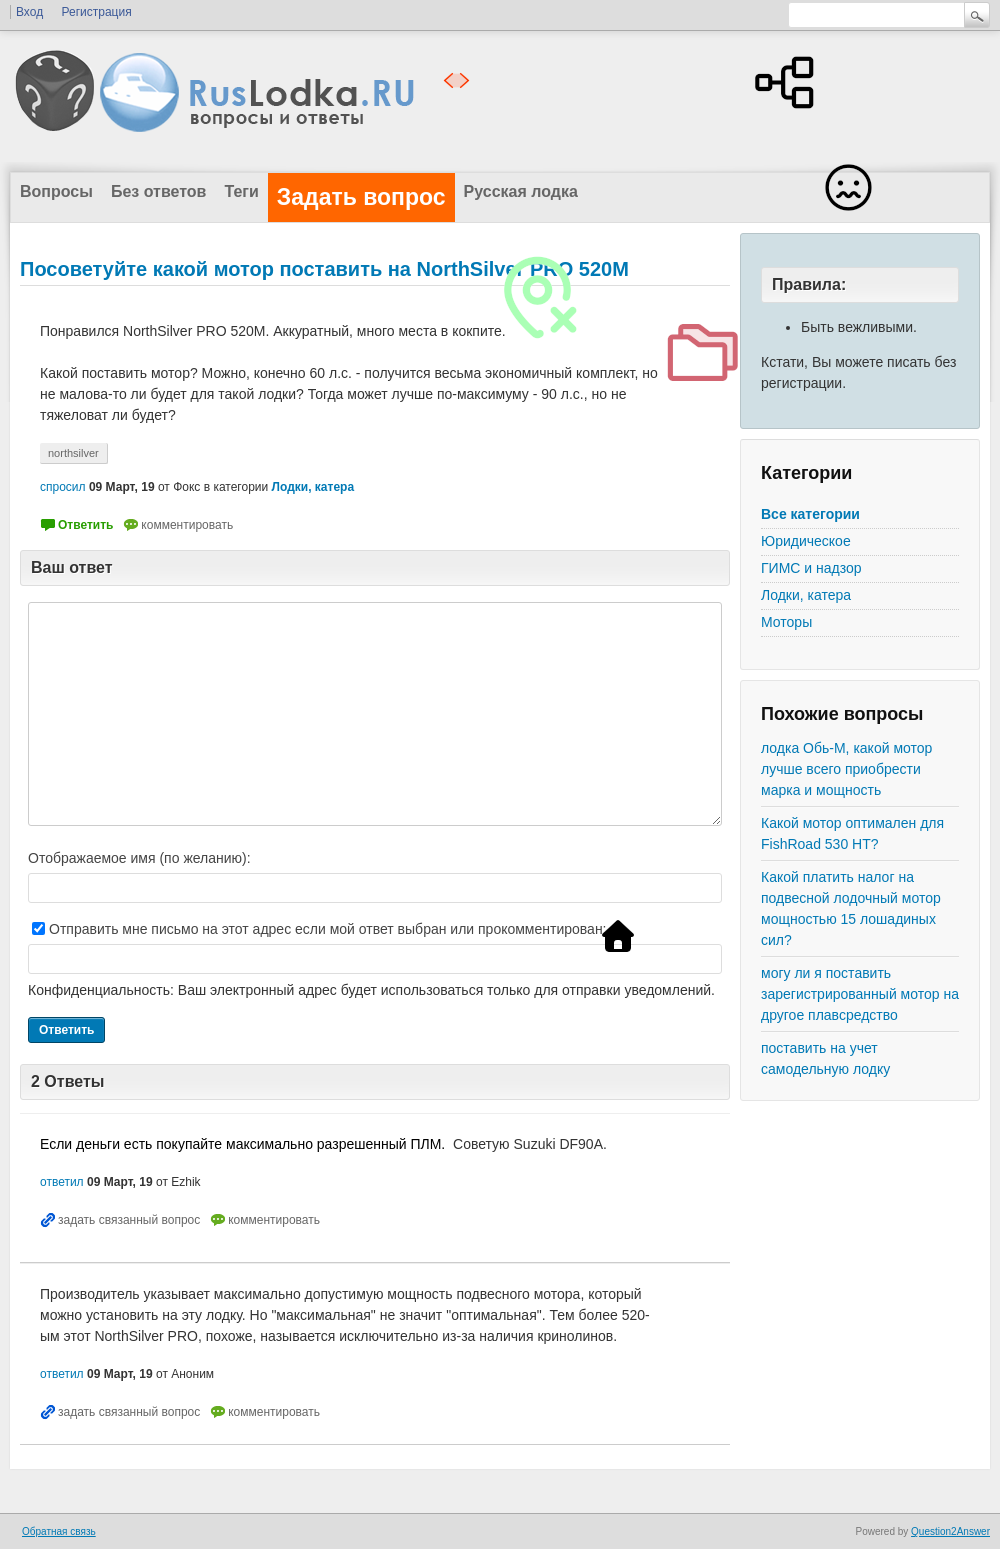 This screenshot has height=1549, width=1000. What do you see at coordinates (787, 82) in the screenshot?
I see `view hierarchical organization or folder structure` at bounding box center [787, 82].